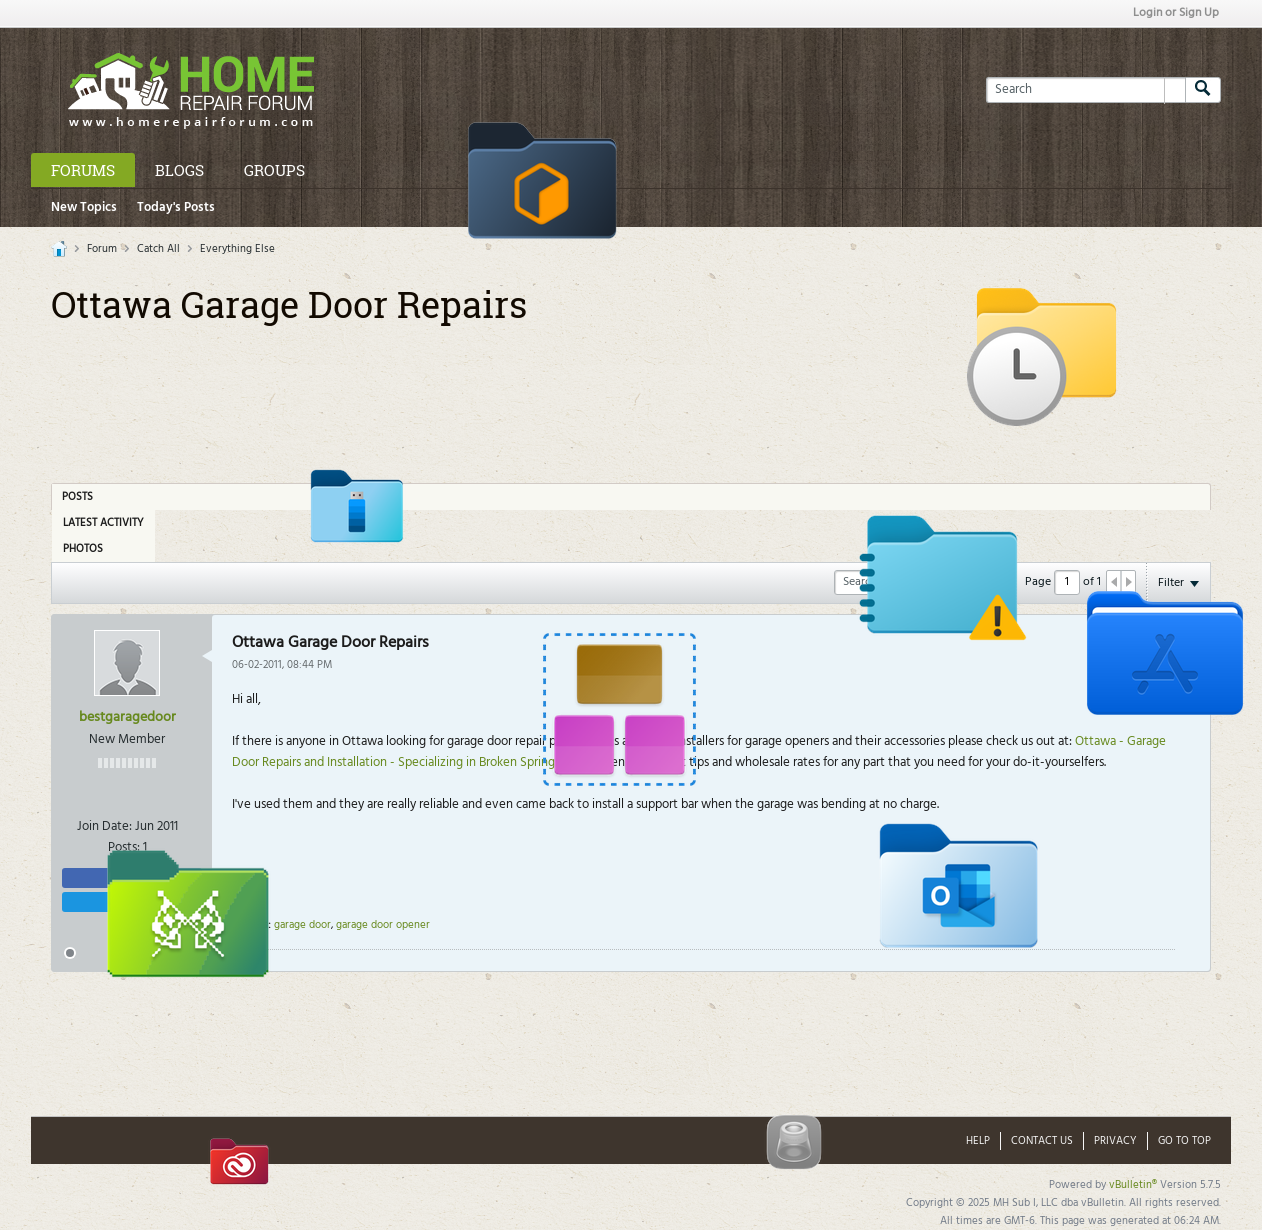  Describe the element at coordinates (541, 184) in the screenshot. I see `open amazon thinkbox project files` at that location.